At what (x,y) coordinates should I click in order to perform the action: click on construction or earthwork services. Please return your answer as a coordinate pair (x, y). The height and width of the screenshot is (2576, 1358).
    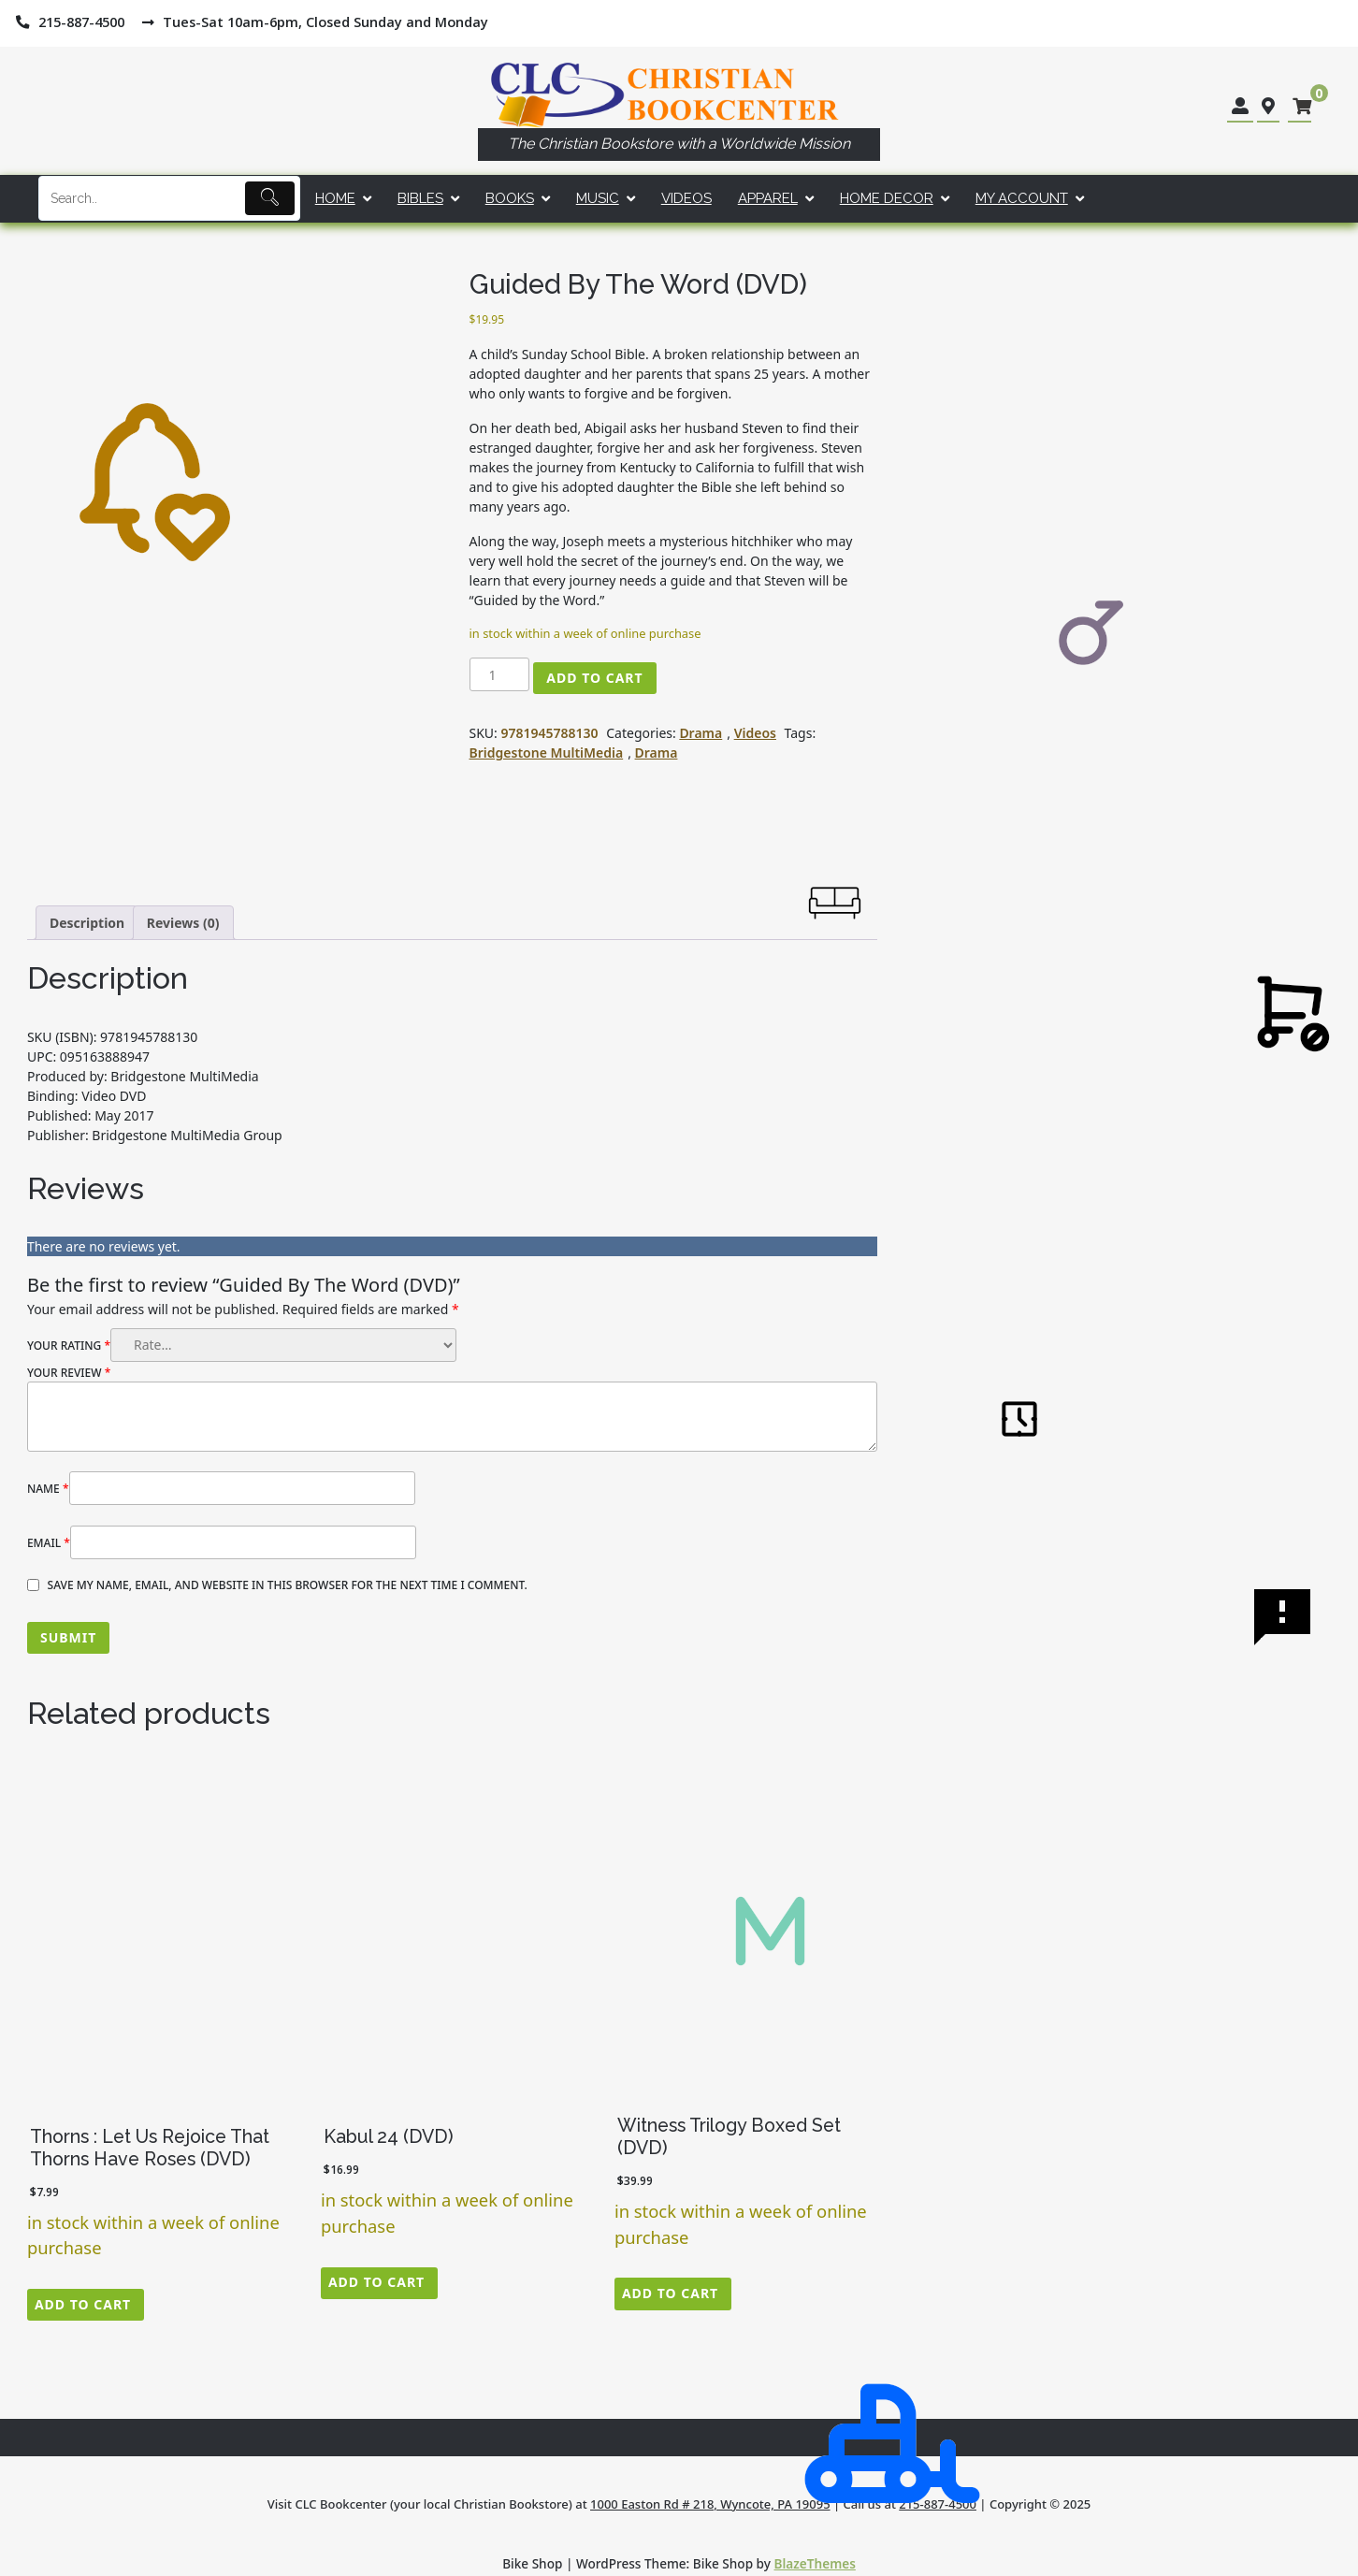
    Looking at the image, I should click on (892, 2439).